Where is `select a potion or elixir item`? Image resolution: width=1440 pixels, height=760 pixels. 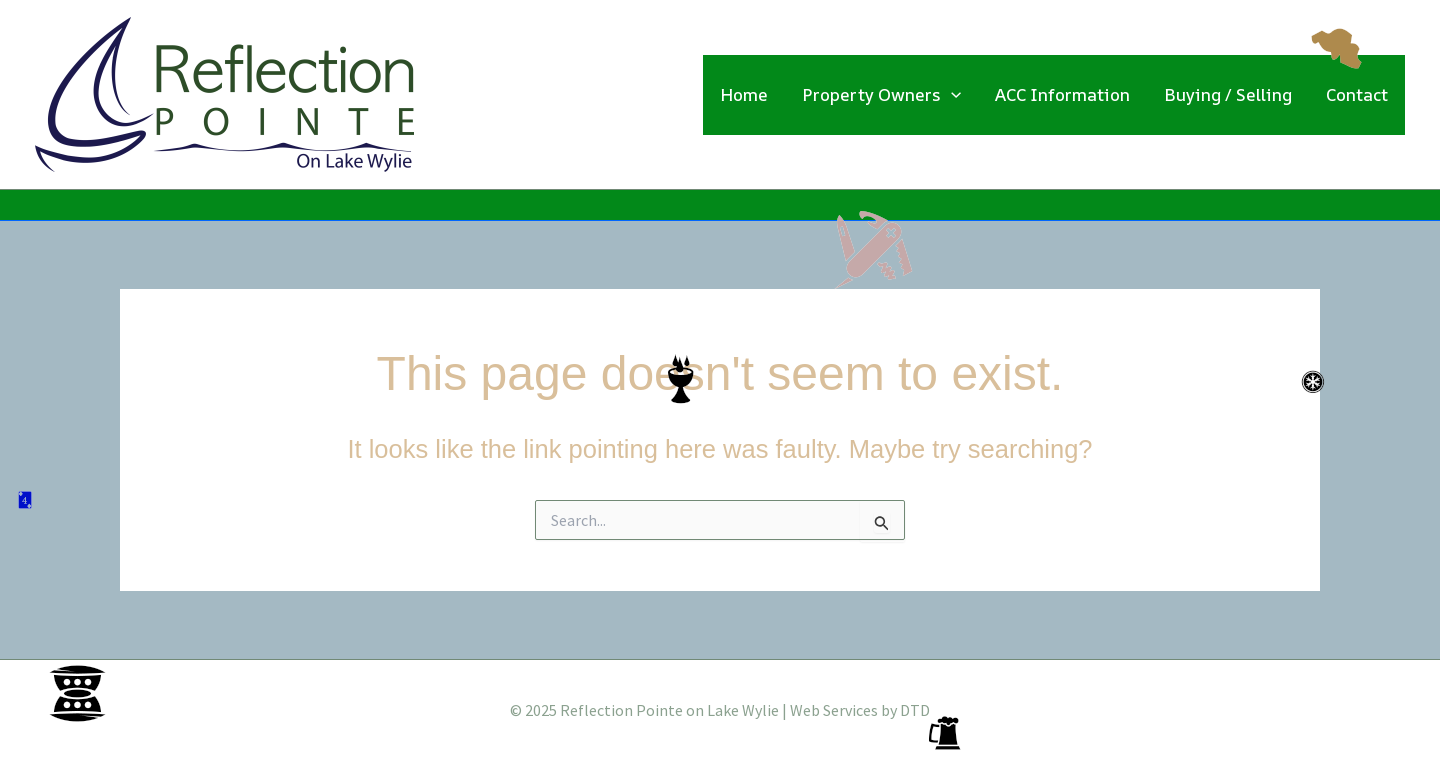 select a potion or elixir item is located at coordinates (680, 378).